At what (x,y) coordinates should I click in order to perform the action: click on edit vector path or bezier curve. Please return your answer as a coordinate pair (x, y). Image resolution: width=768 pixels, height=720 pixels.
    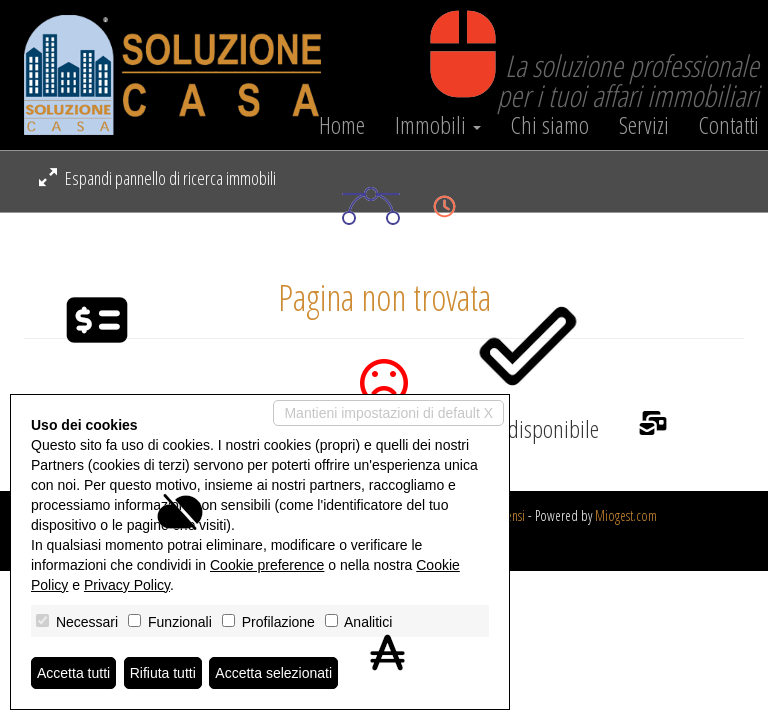
    Looking at the image, I should click on (371, 206).